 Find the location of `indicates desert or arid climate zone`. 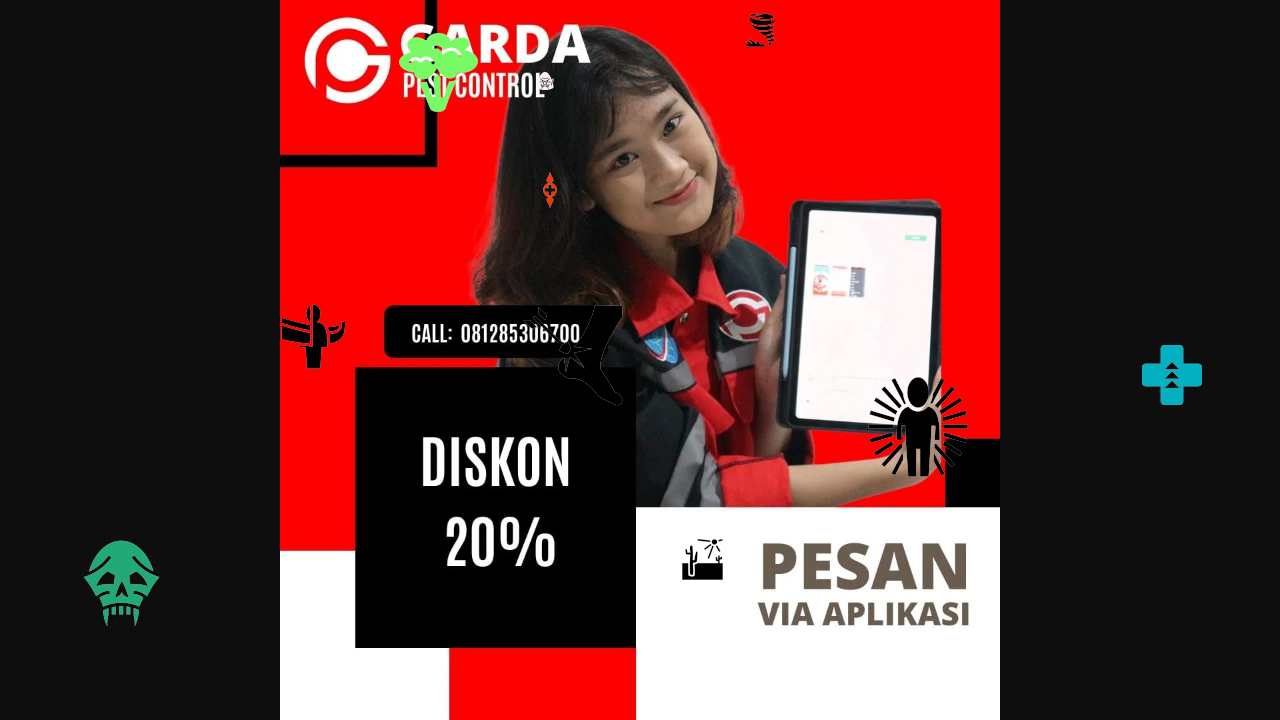

indicates desert or arid climate zone is located at coordinates (702, 559).